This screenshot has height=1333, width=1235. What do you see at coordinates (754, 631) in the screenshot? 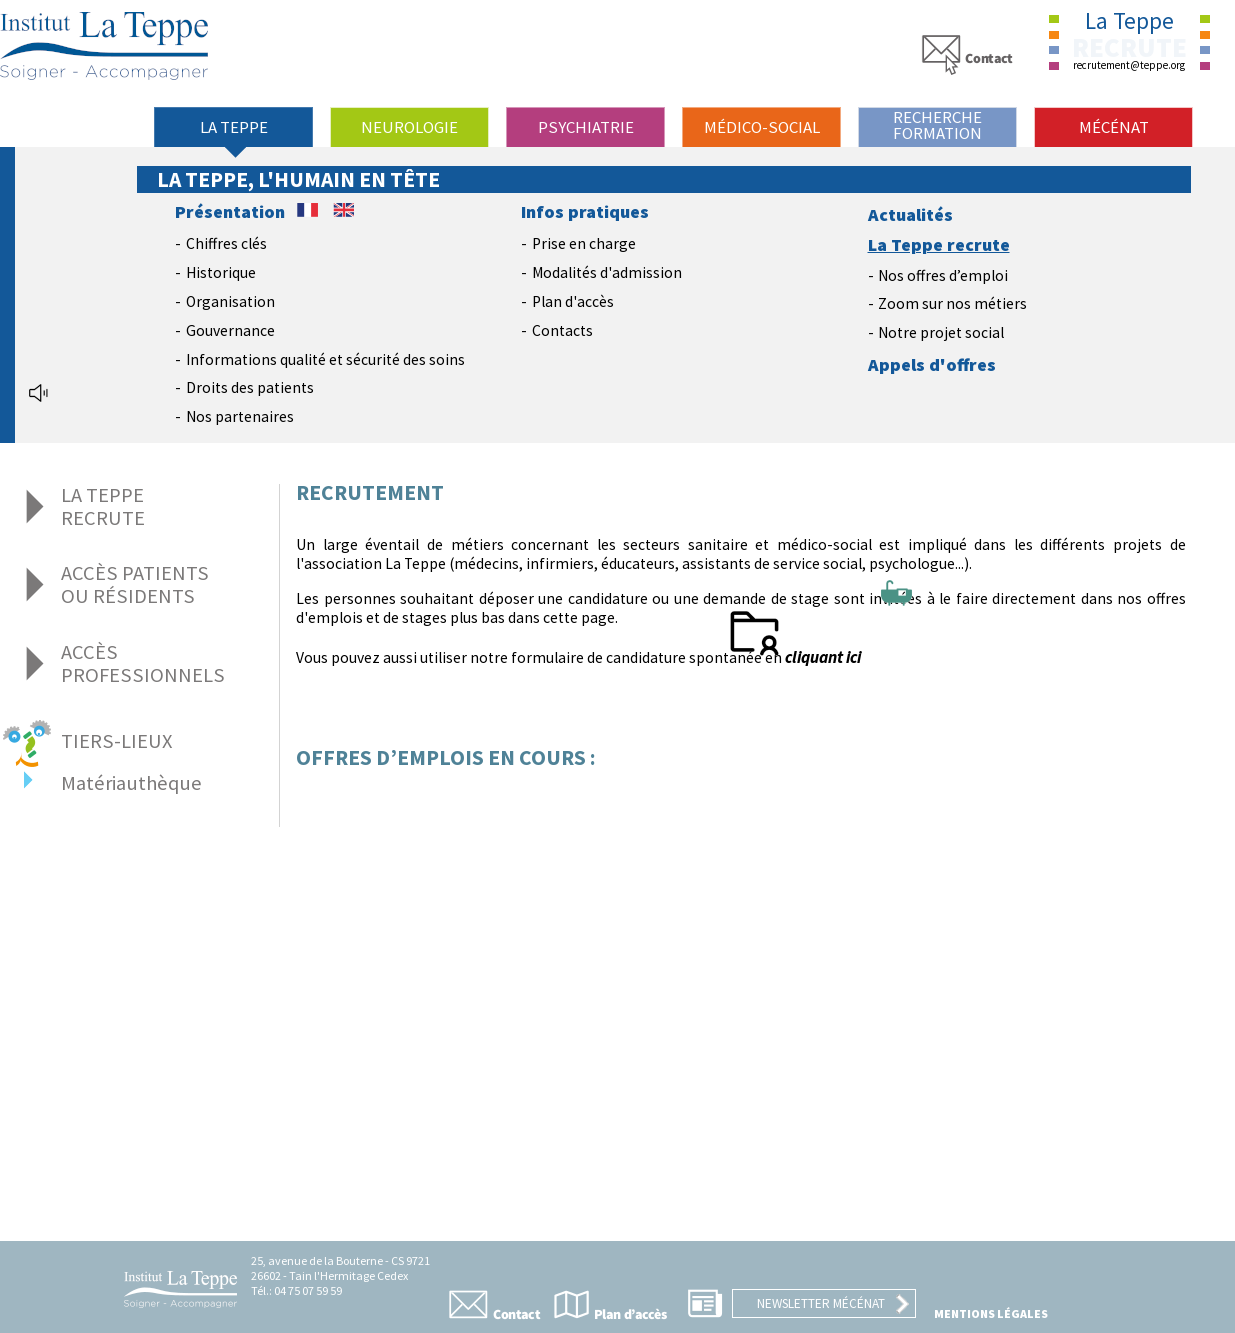
I see `access user profile folder` at bounding box center [754, 631].